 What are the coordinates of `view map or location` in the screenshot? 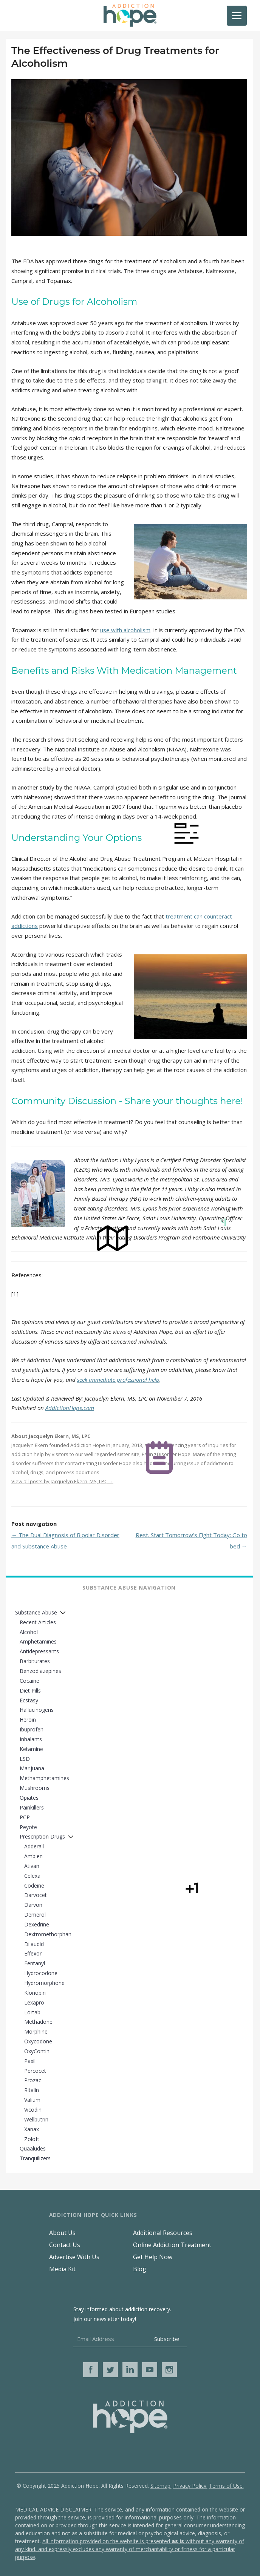 It's located at (112, 1238).